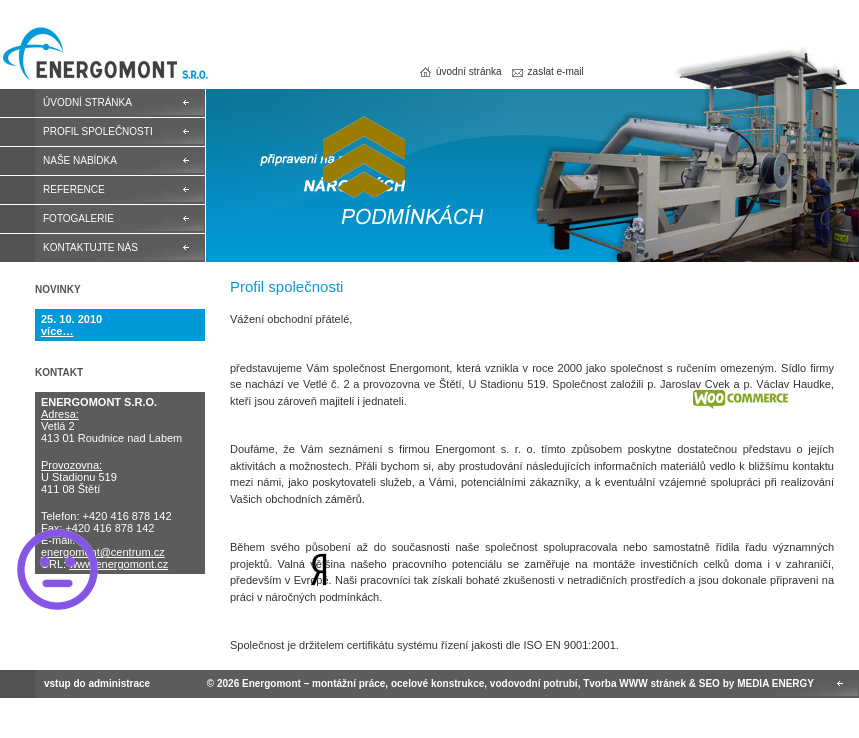 Image resolution: width=859 pixels, height=738 pixels. What do you see at coordinates (740, 399) in the screenshot?
I see `access woocommerce store settings` at bounding box center [740, 399].